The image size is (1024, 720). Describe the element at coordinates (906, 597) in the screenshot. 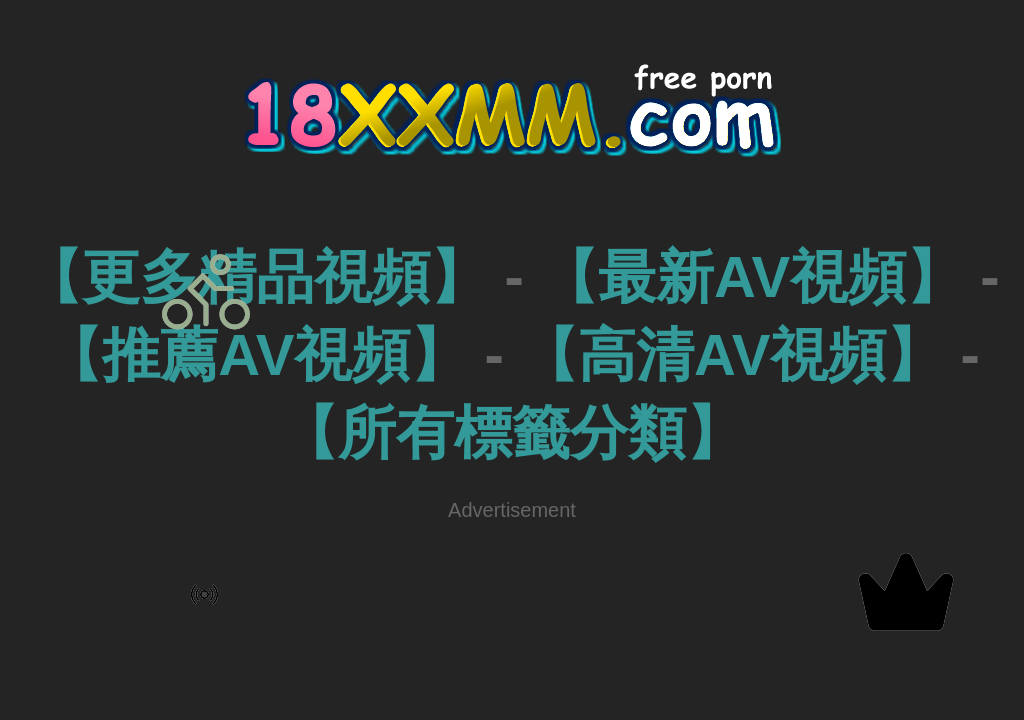

I see `indicates premium or VIP membership status` at that location.